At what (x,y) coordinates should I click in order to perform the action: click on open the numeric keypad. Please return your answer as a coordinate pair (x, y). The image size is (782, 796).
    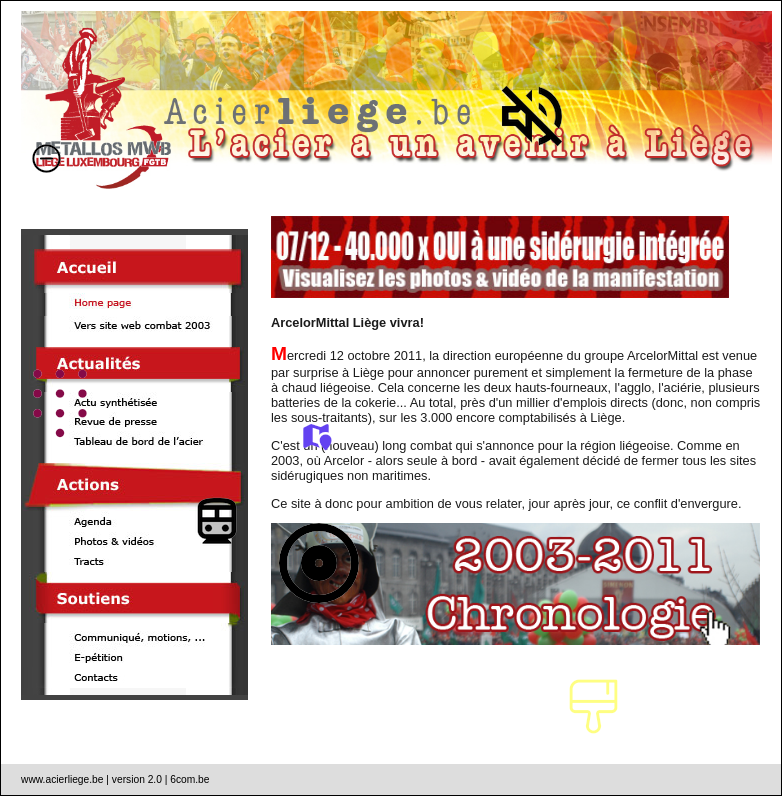
    Looking at the image, I should click on (60, 402).